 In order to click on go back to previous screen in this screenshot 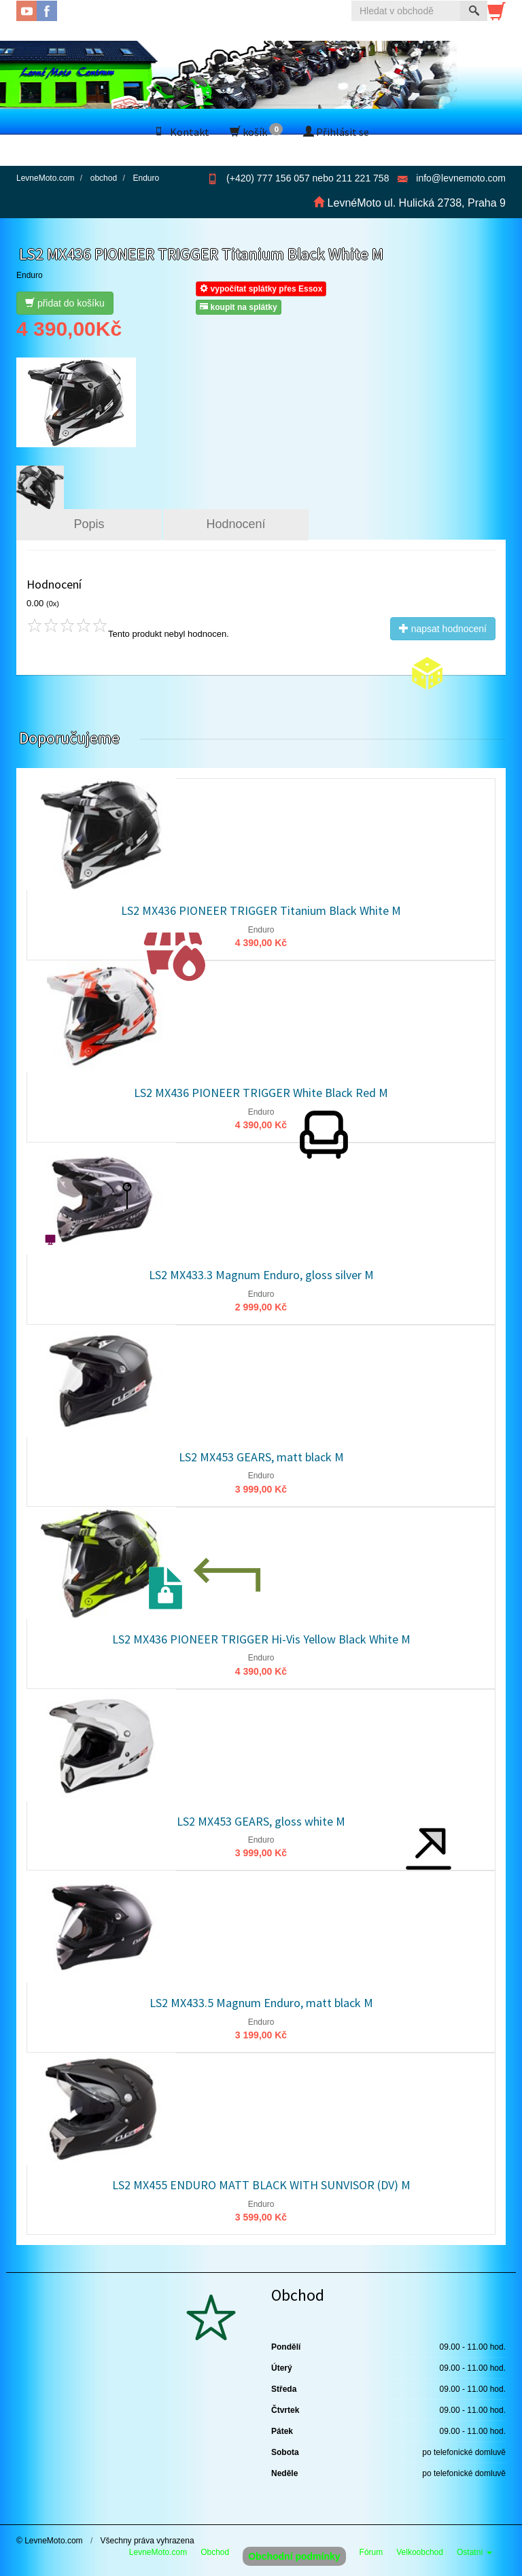, I will do `click(227, 1575)`.